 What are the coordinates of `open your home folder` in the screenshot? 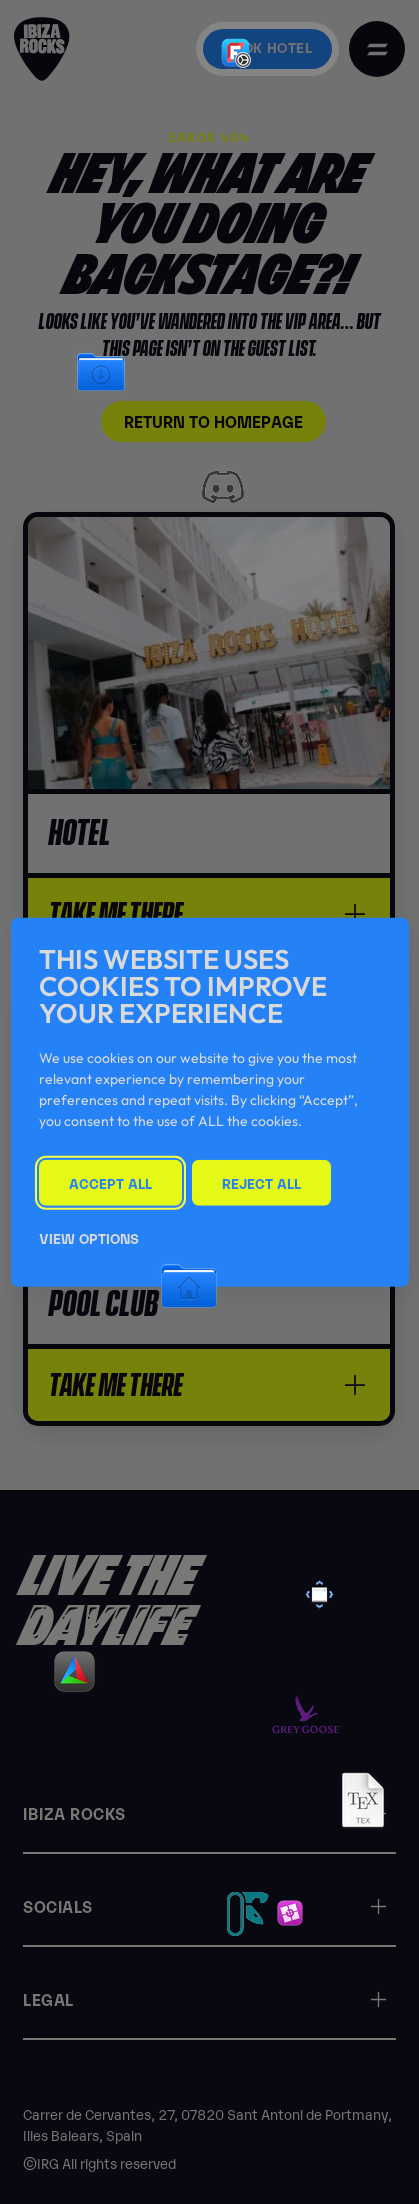 It's located at (189, 1286).